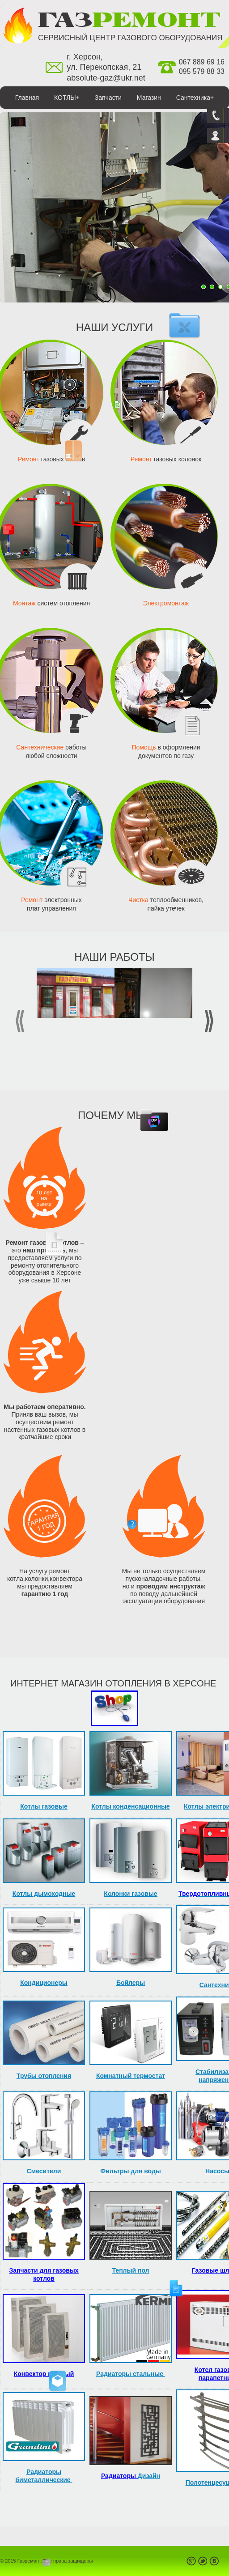 The height and width of the screenshot is (2576, 229). Describe the element at coordinates (47, 2562) in the screenshot. I see `open the file manager application` at that location.